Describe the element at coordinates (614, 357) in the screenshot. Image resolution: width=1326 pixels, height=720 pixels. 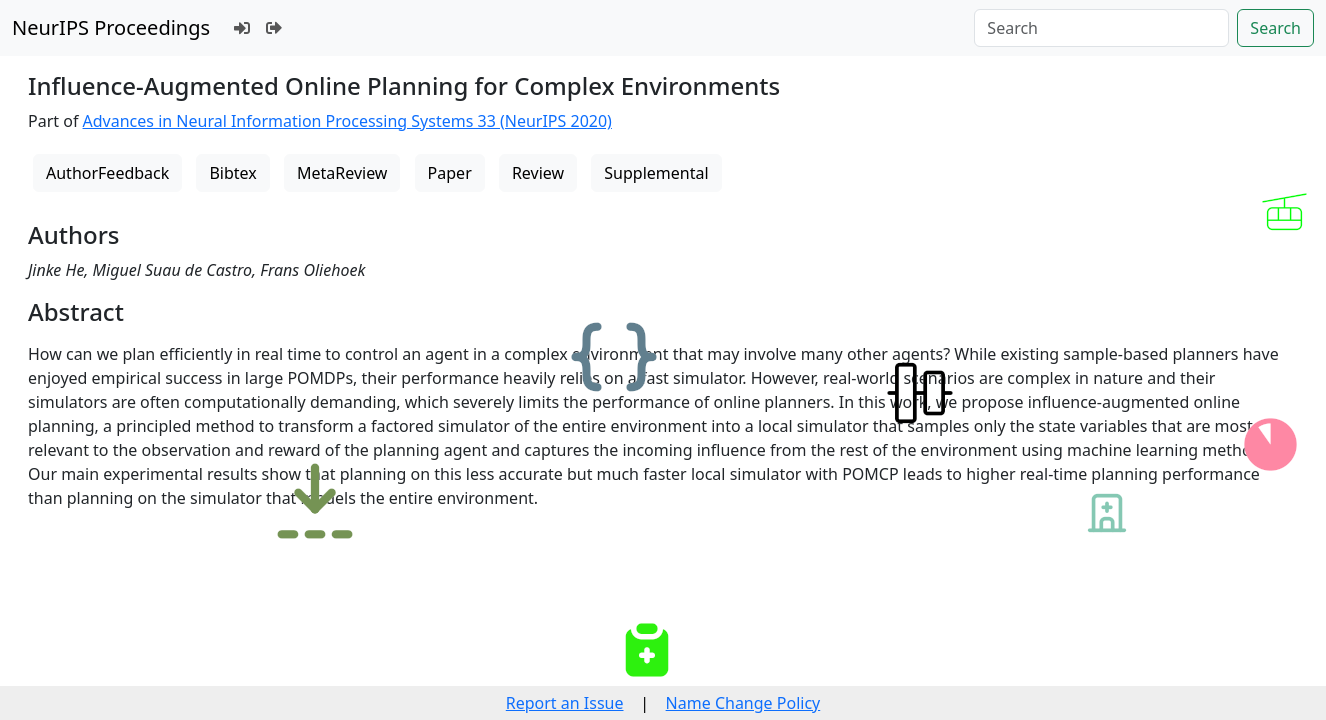
I see `access code or developer settings` at that location.